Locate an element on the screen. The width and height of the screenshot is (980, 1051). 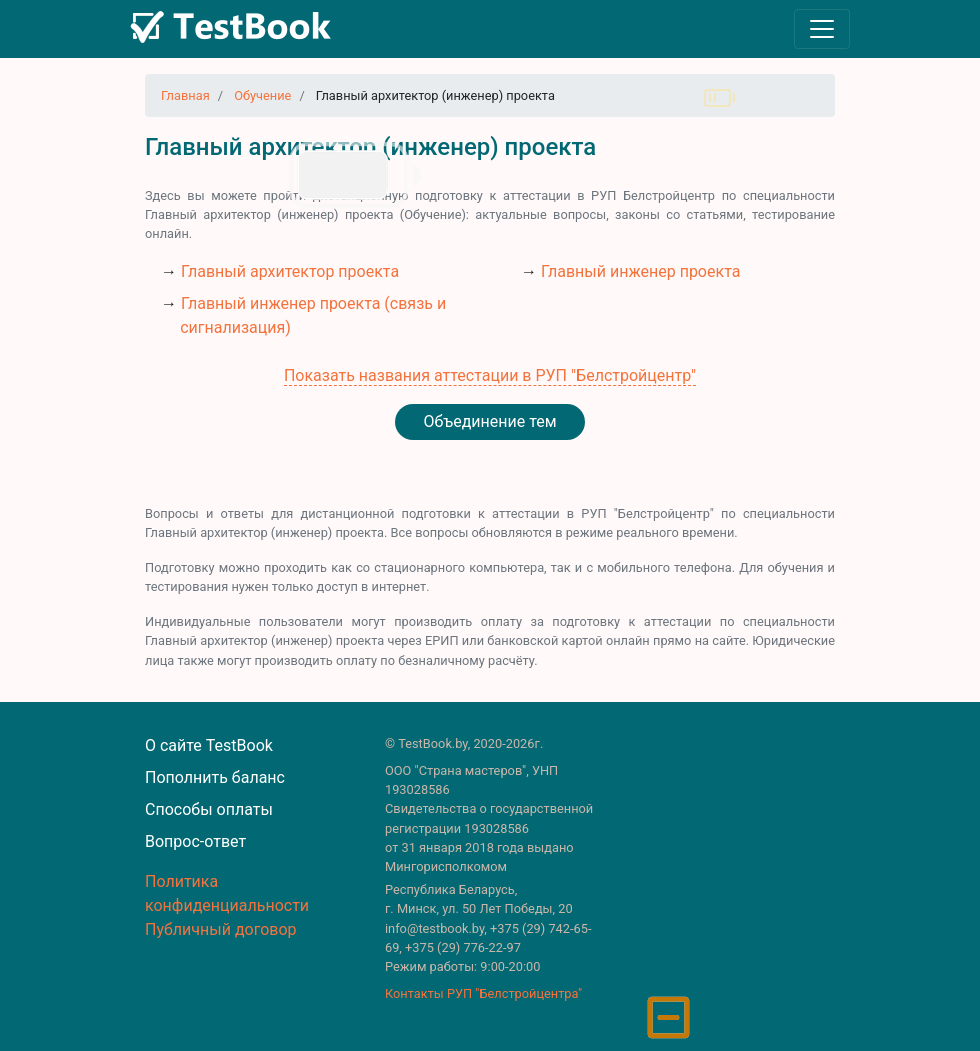
indicates medium battery level is located at coordinates (719, 98).